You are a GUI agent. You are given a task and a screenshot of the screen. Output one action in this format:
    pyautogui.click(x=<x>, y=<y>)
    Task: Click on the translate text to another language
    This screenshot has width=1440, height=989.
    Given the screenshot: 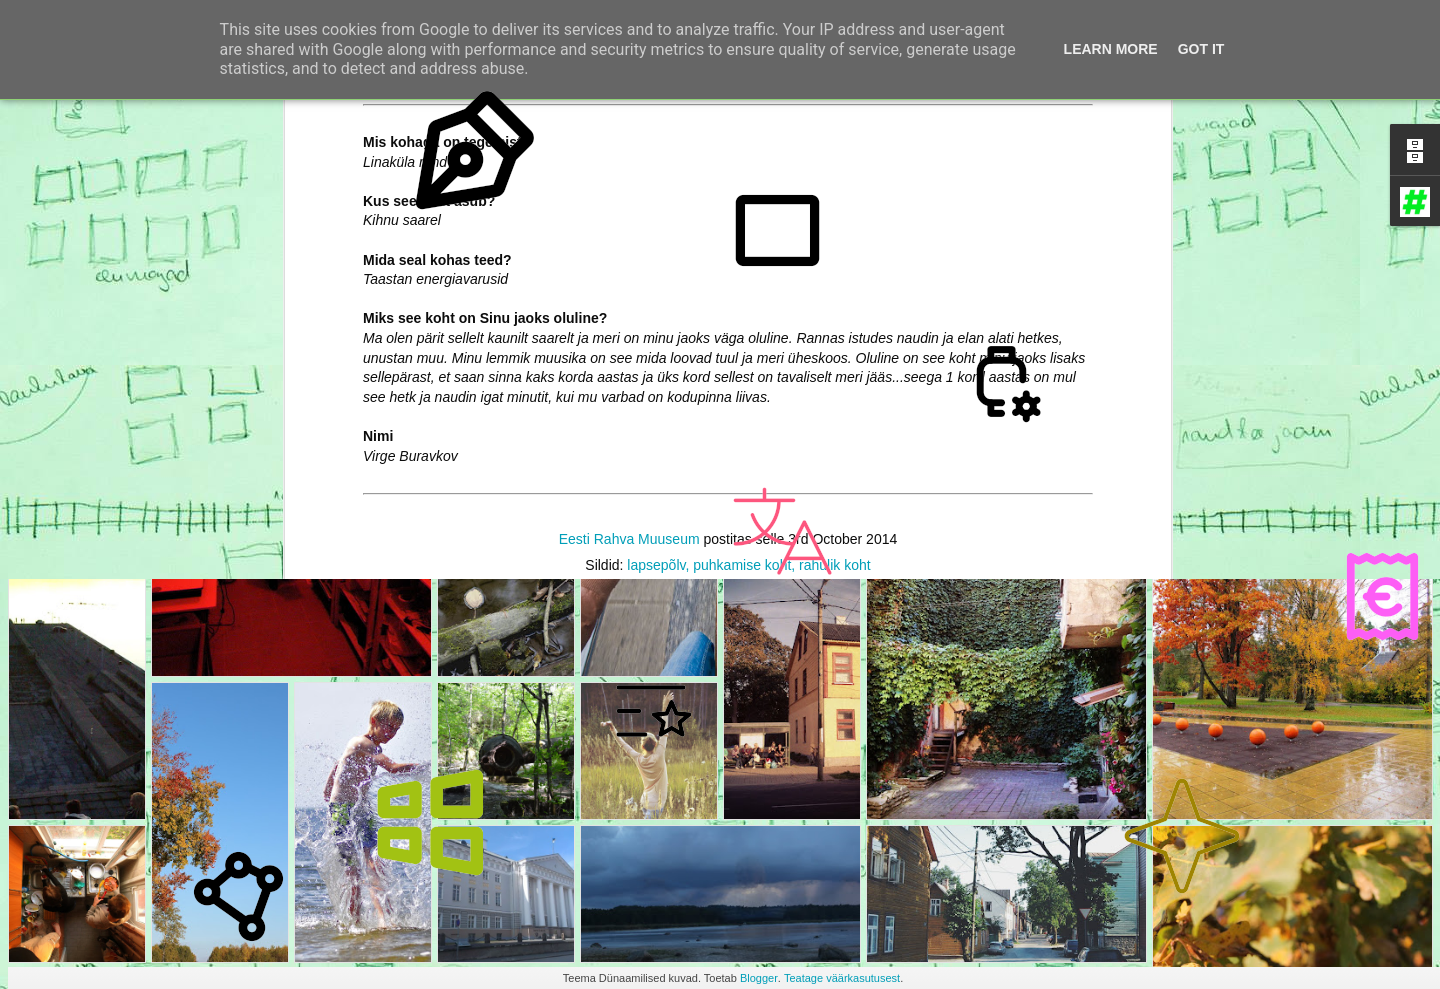 What is the action you would take?
    pyautogui.click(x=779, y=533)
    